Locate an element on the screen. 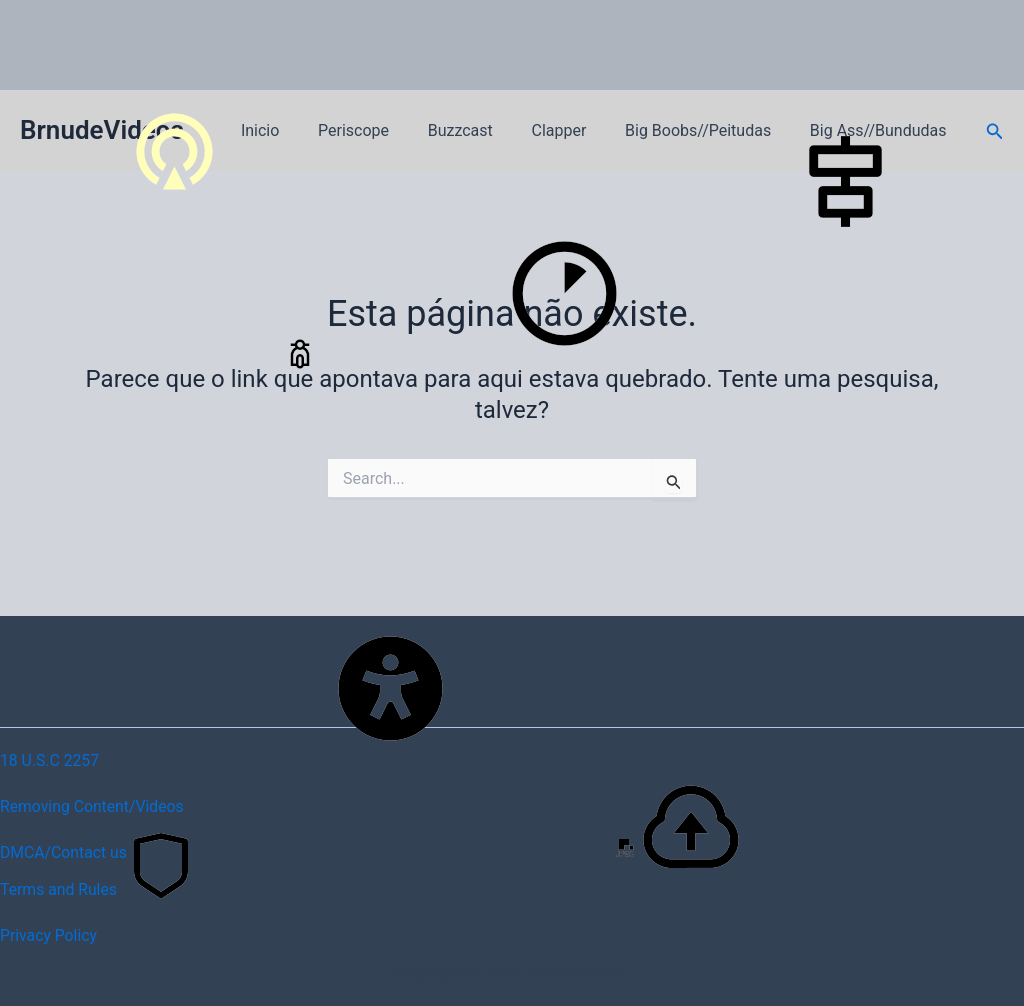 The width and height of the screenshot is (1024, 1006). enable accessibility features is located at coordinates (390, 688).